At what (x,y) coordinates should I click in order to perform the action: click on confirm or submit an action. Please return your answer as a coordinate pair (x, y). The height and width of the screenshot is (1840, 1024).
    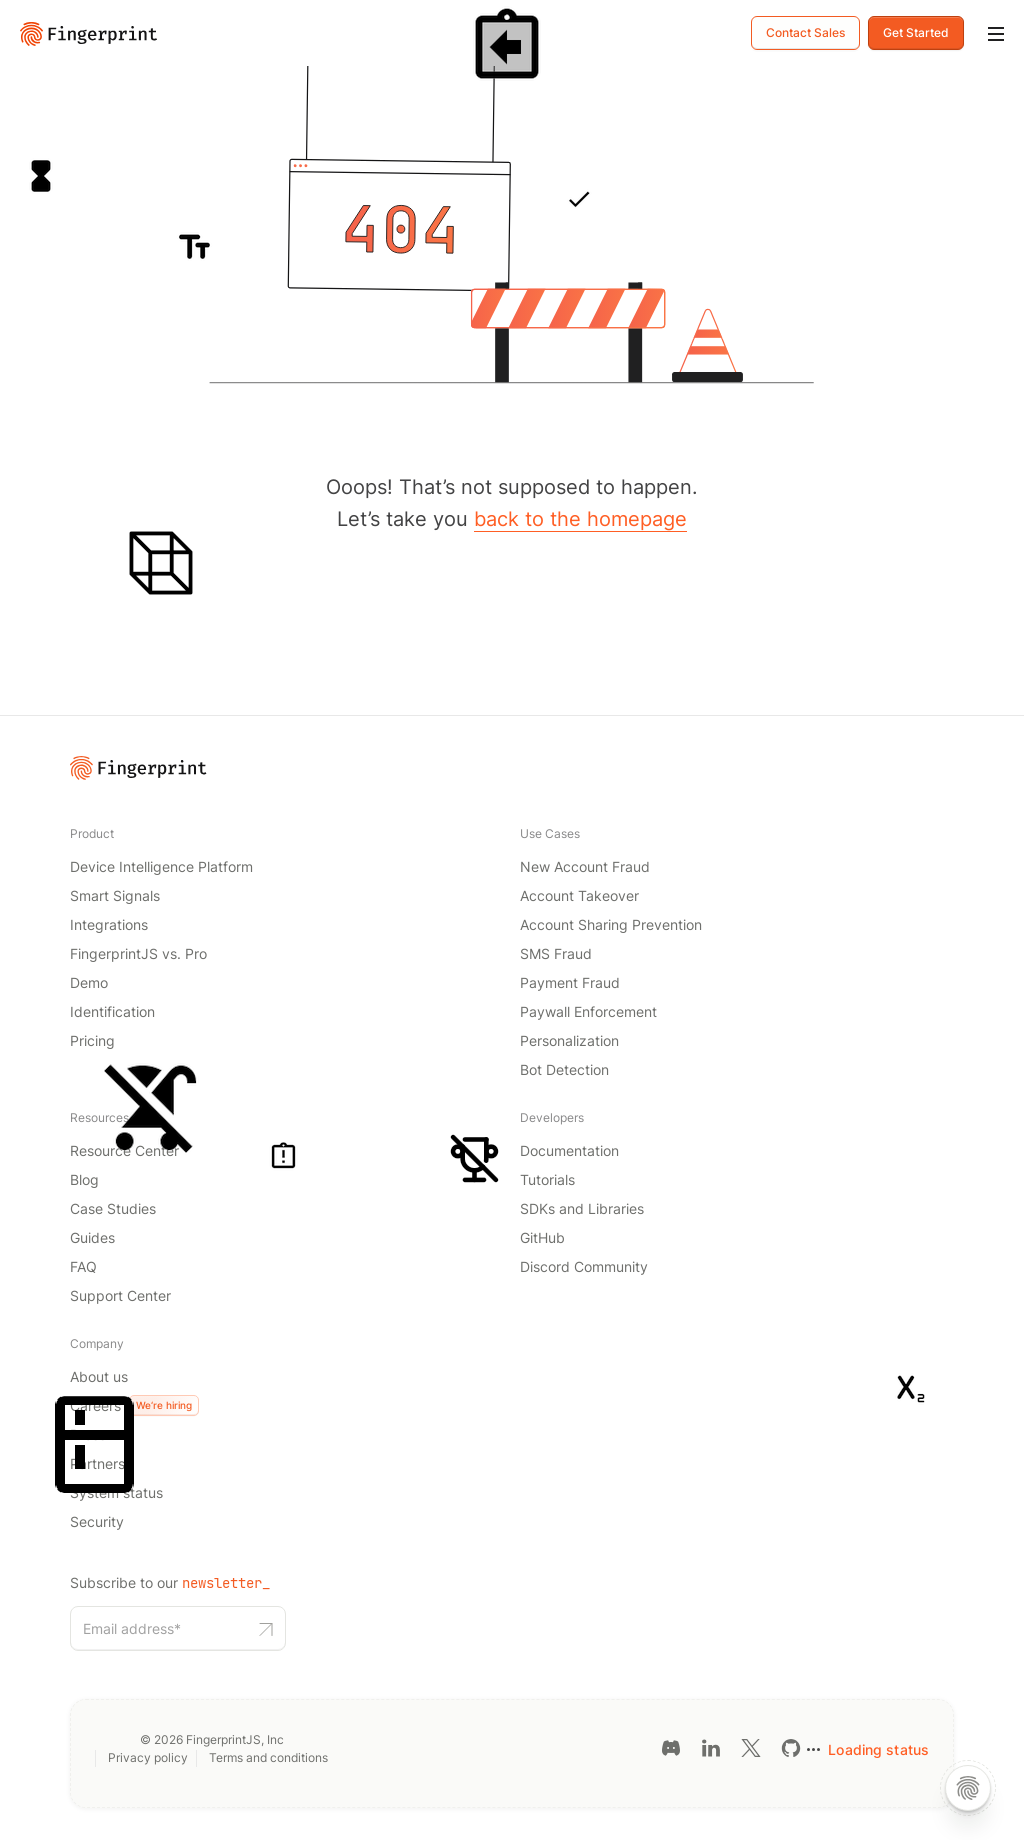
    Looking at the image, I should click on (579, 199).